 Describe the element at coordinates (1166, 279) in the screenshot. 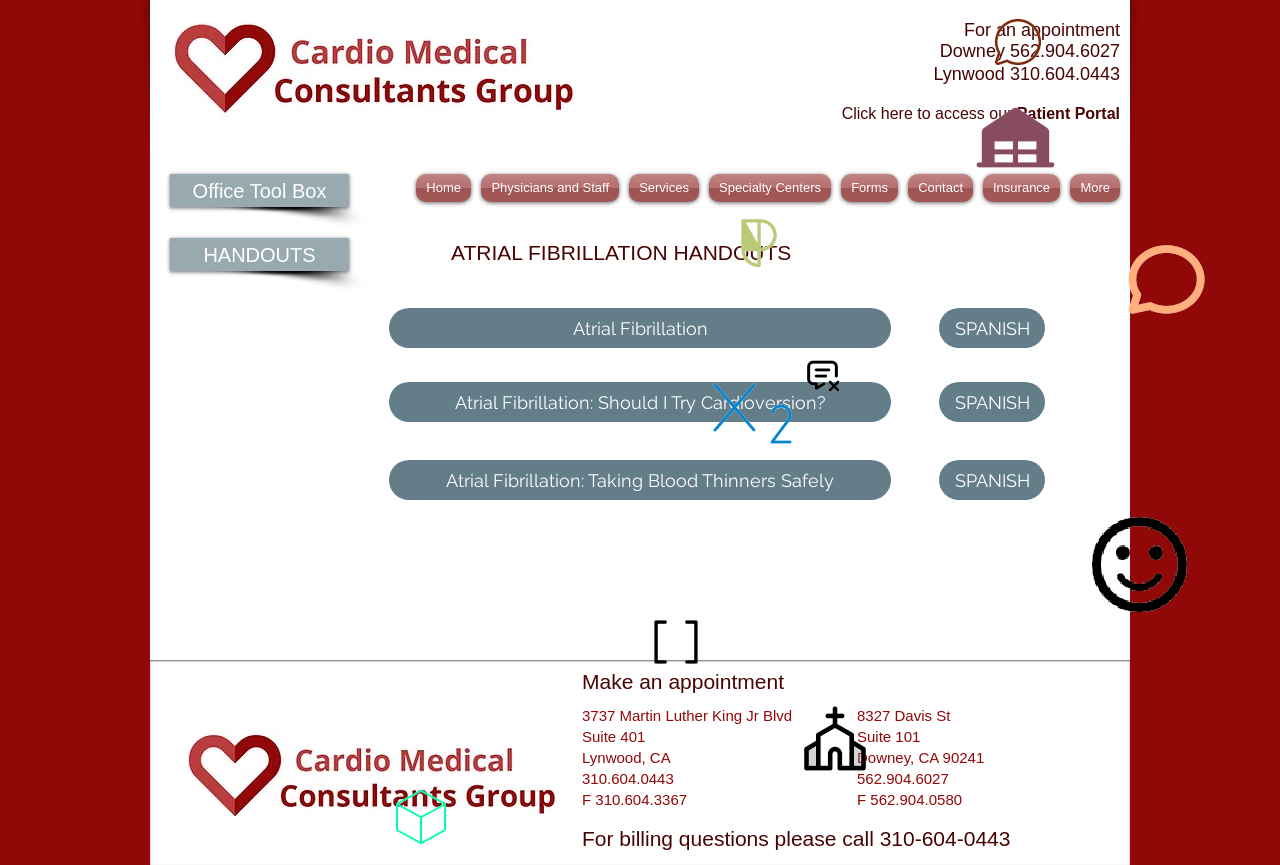

I see `open messaging or chat` at that location.